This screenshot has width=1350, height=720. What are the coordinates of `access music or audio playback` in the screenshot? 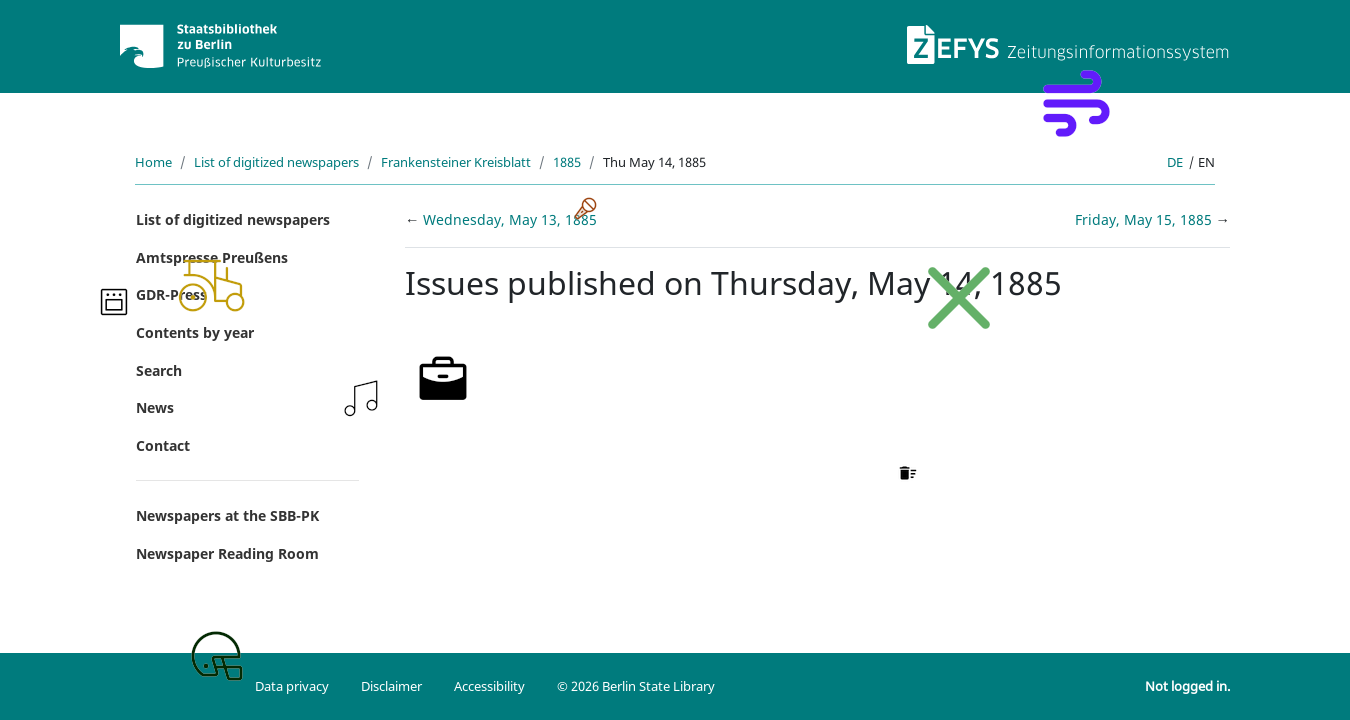 It's located at (363, 399).